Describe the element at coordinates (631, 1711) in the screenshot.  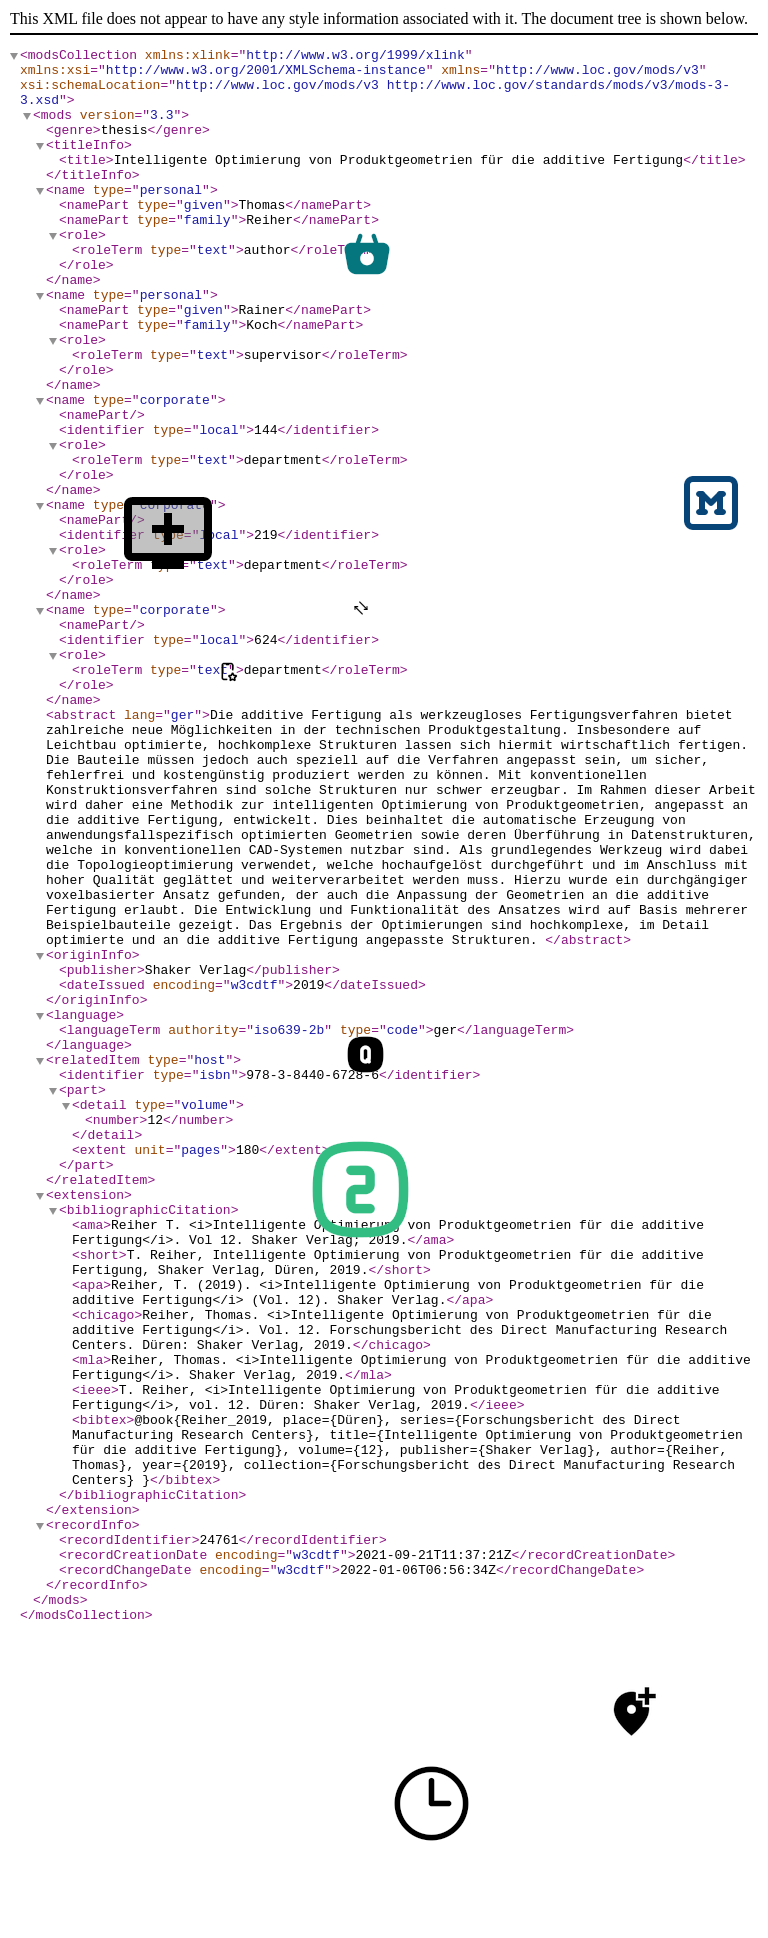
I see `add a new location pin to the map` at that location.